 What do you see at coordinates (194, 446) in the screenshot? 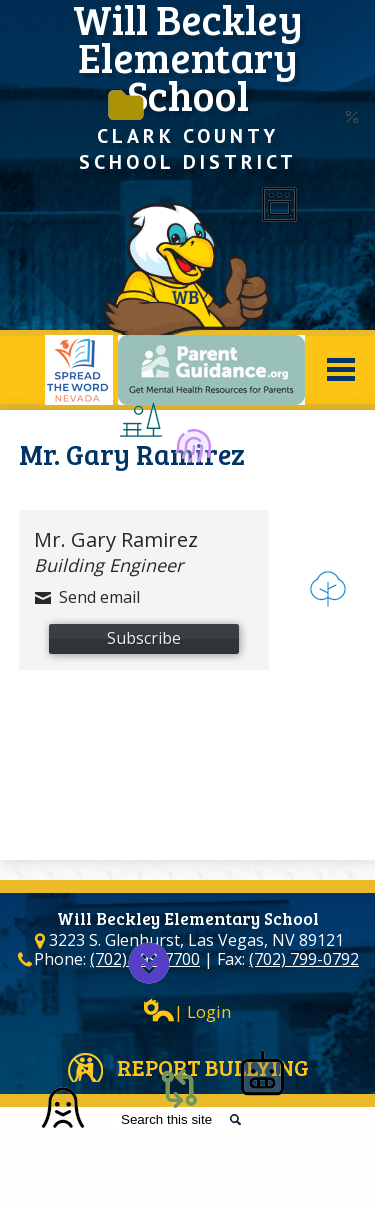
I see `authenticate with fingerprint` at bounding box center [194, 446].